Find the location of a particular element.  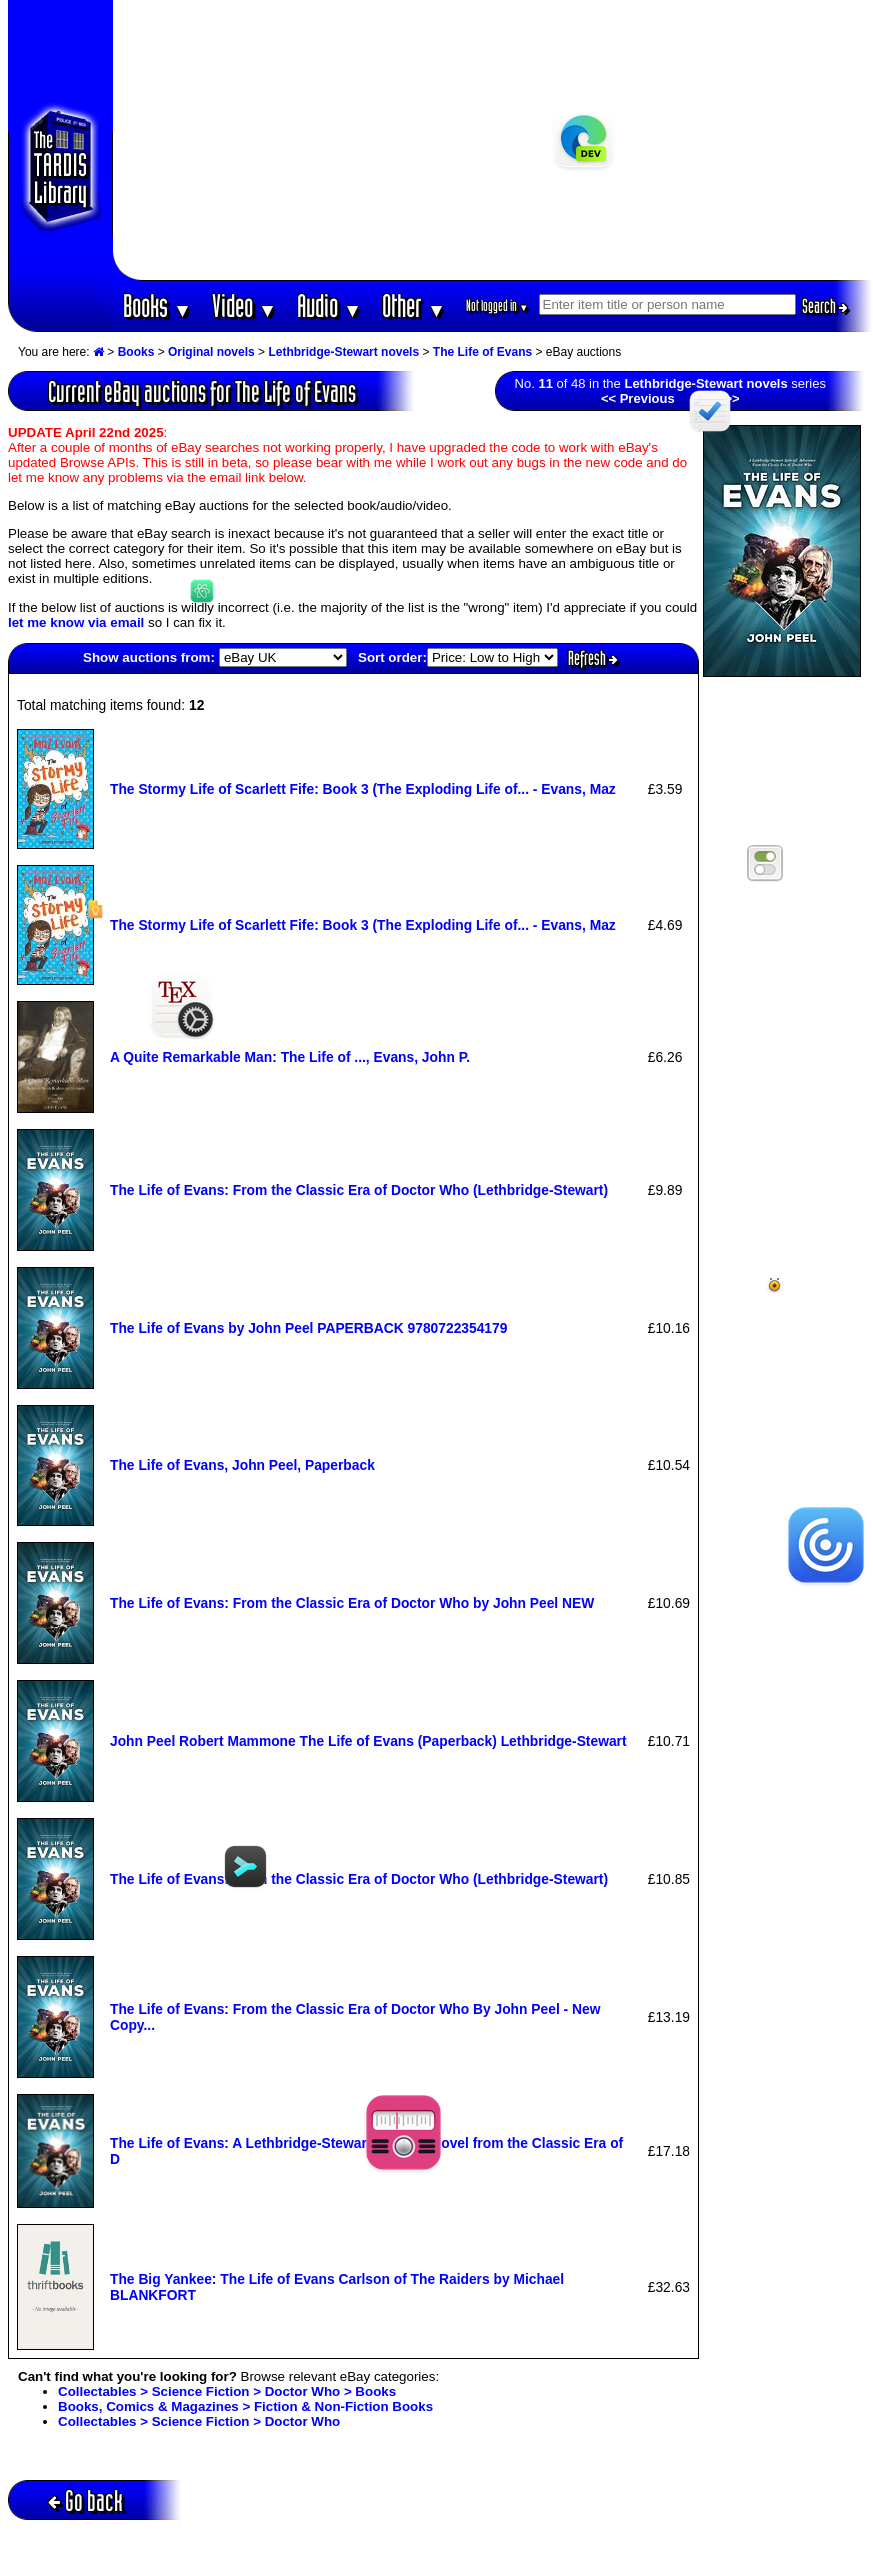

open miktex console for managing tex distributions is located at coordinates (180, 1005).